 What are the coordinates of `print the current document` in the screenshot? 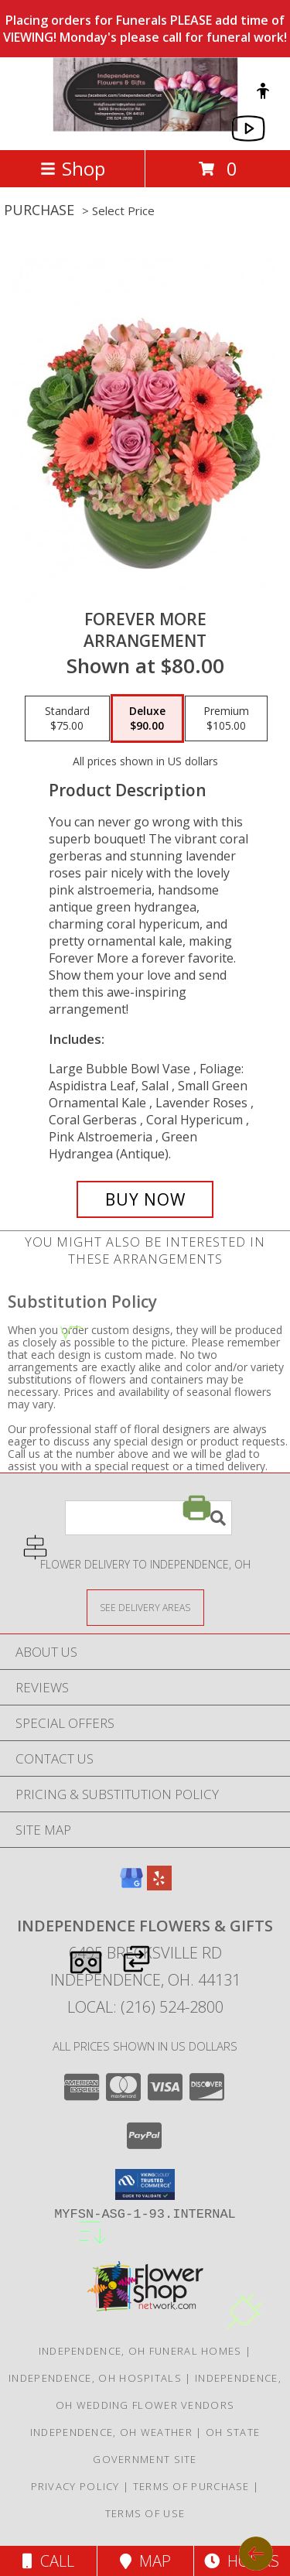 It's located at (196, 1507).